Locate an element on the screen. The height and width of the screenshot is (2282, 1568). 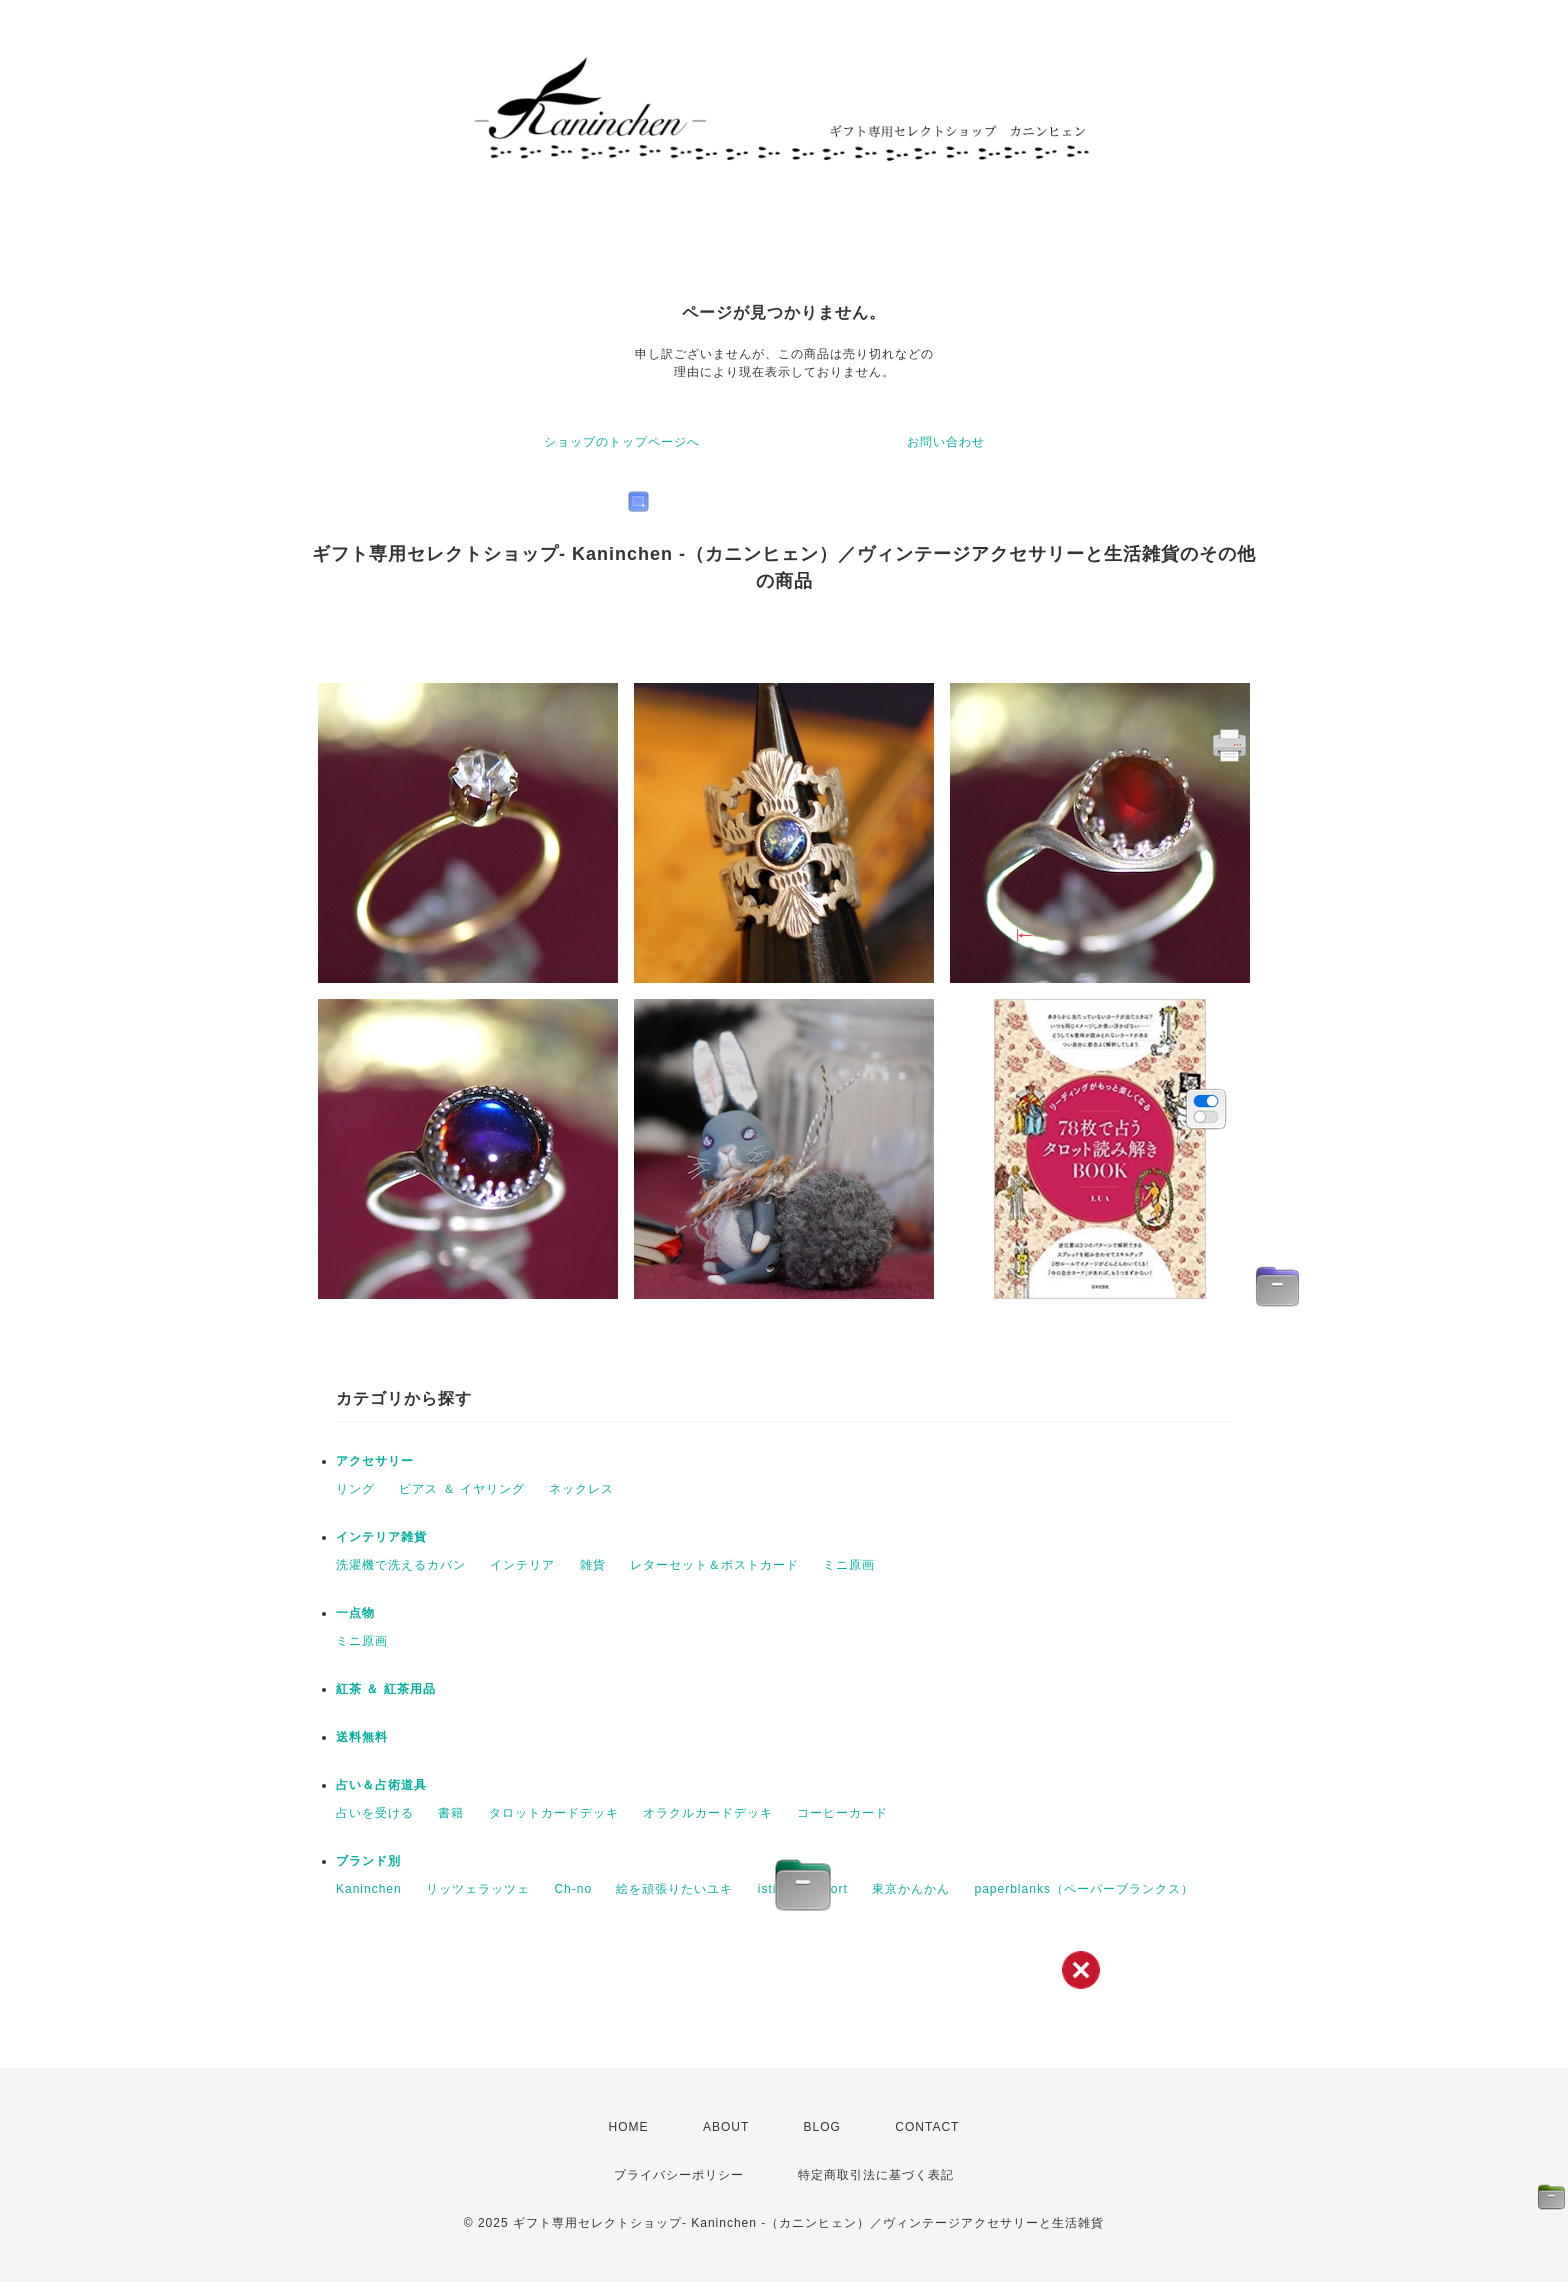
take a screenshot is located at coordinates (638, 501).